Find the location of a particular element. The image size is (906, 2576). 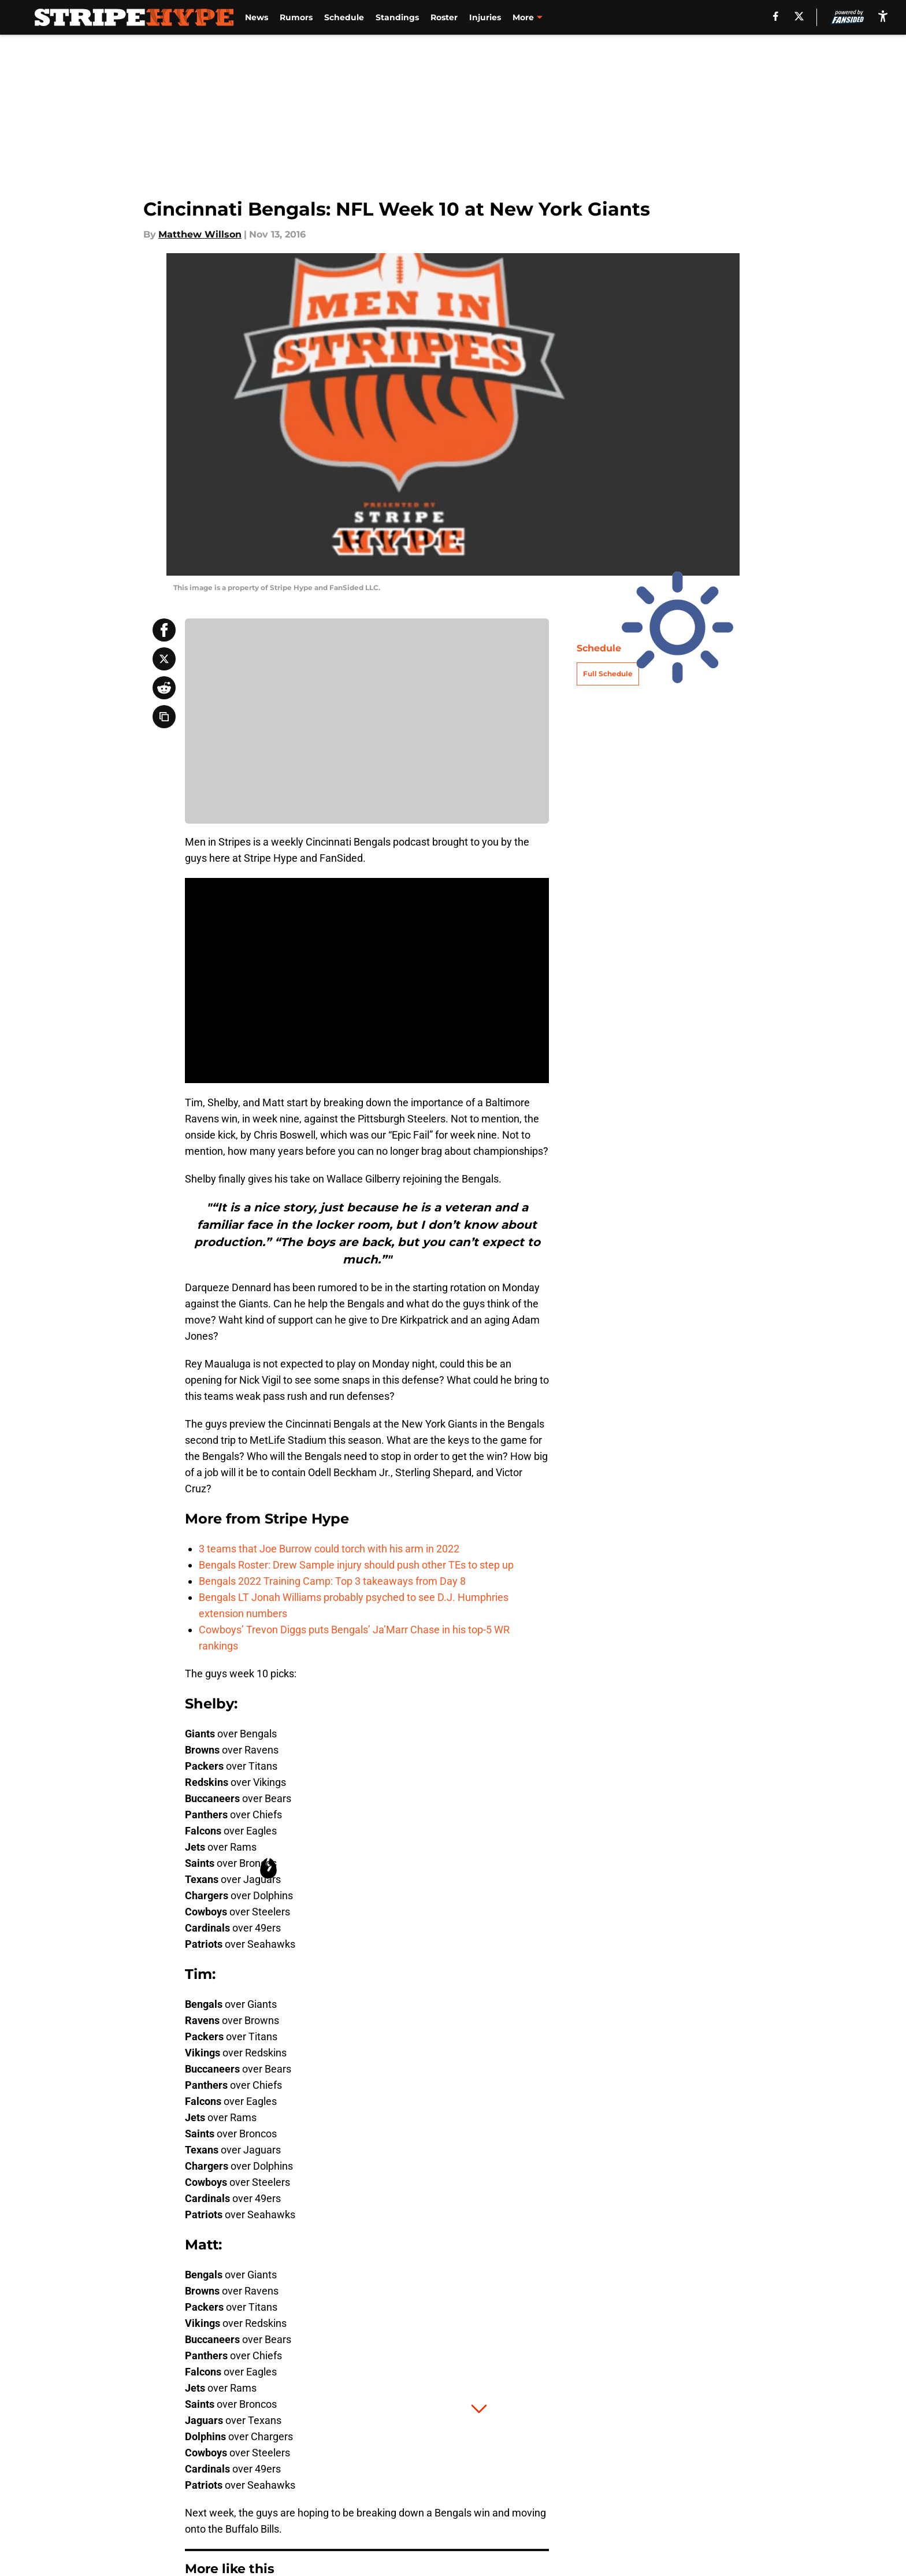

switch to light mode is located at coordinates (677, 627).